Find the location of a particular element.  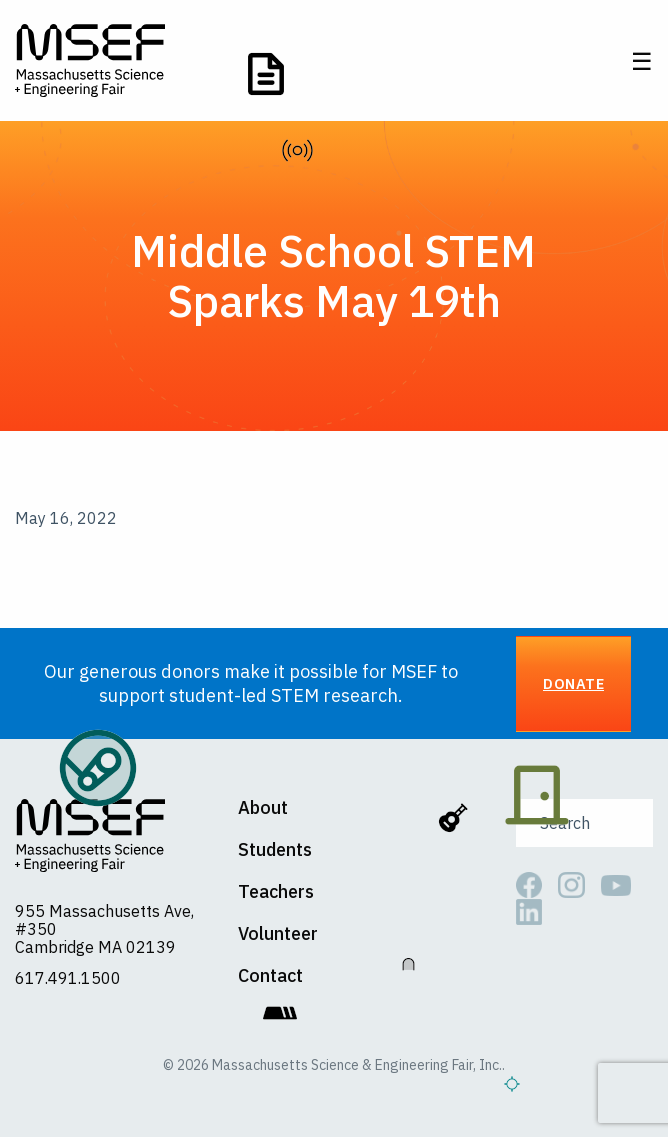

represents set intersection in data operations is located at coordinates (408, 964).